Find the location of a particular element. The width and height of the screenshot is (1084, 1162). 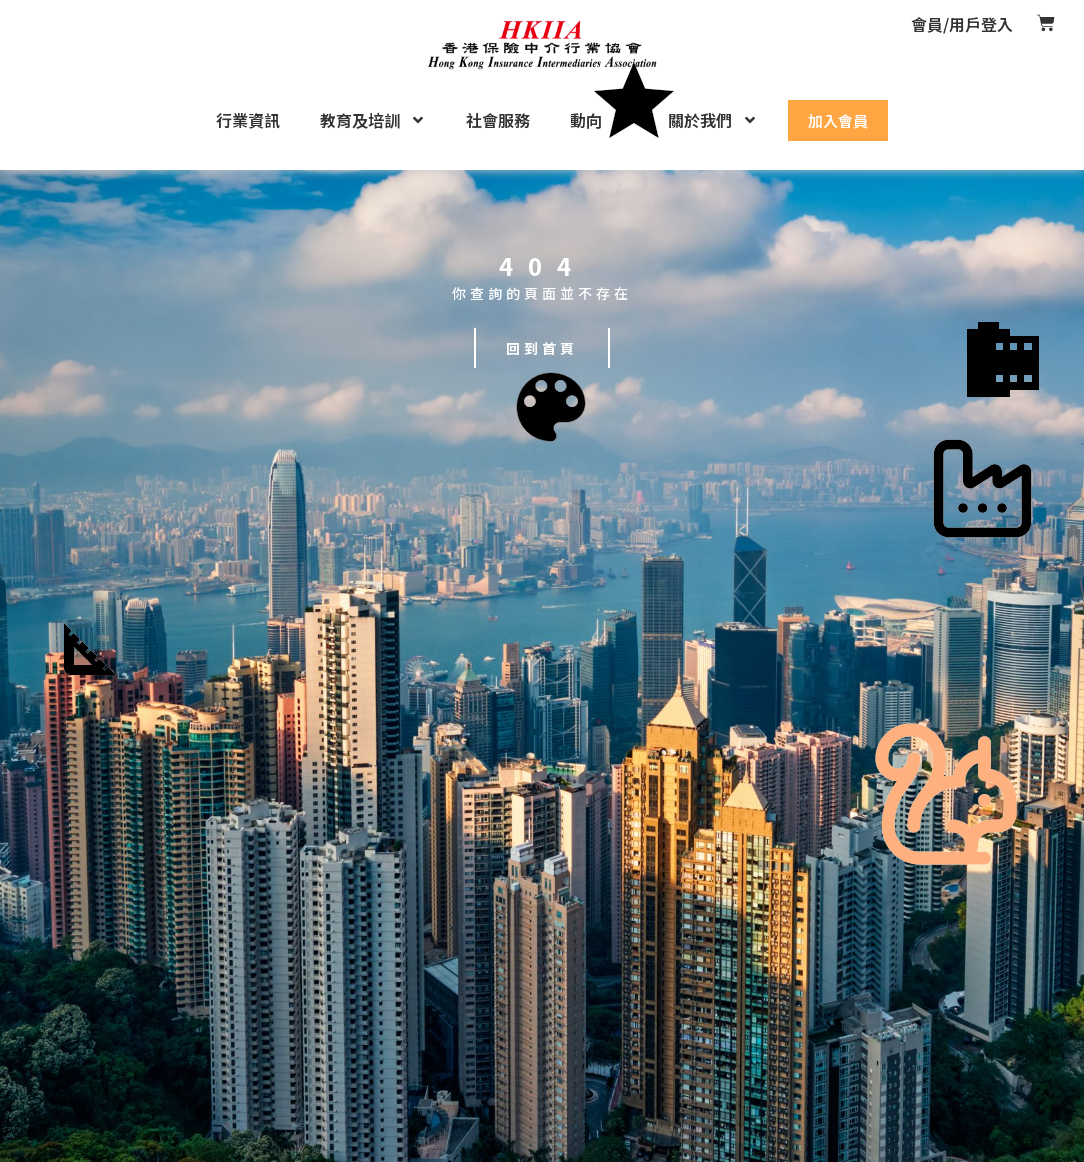

access camera roll or photo gallery is located at coordinates (1003, 361).